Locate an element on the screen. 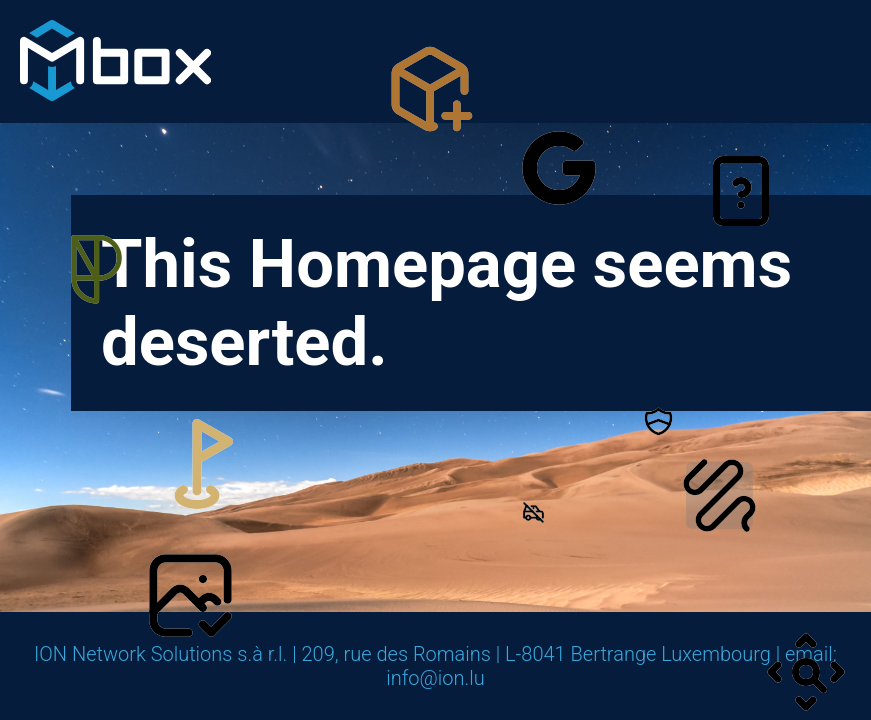  phosphor icons logo is located at coordinates (91, 265).